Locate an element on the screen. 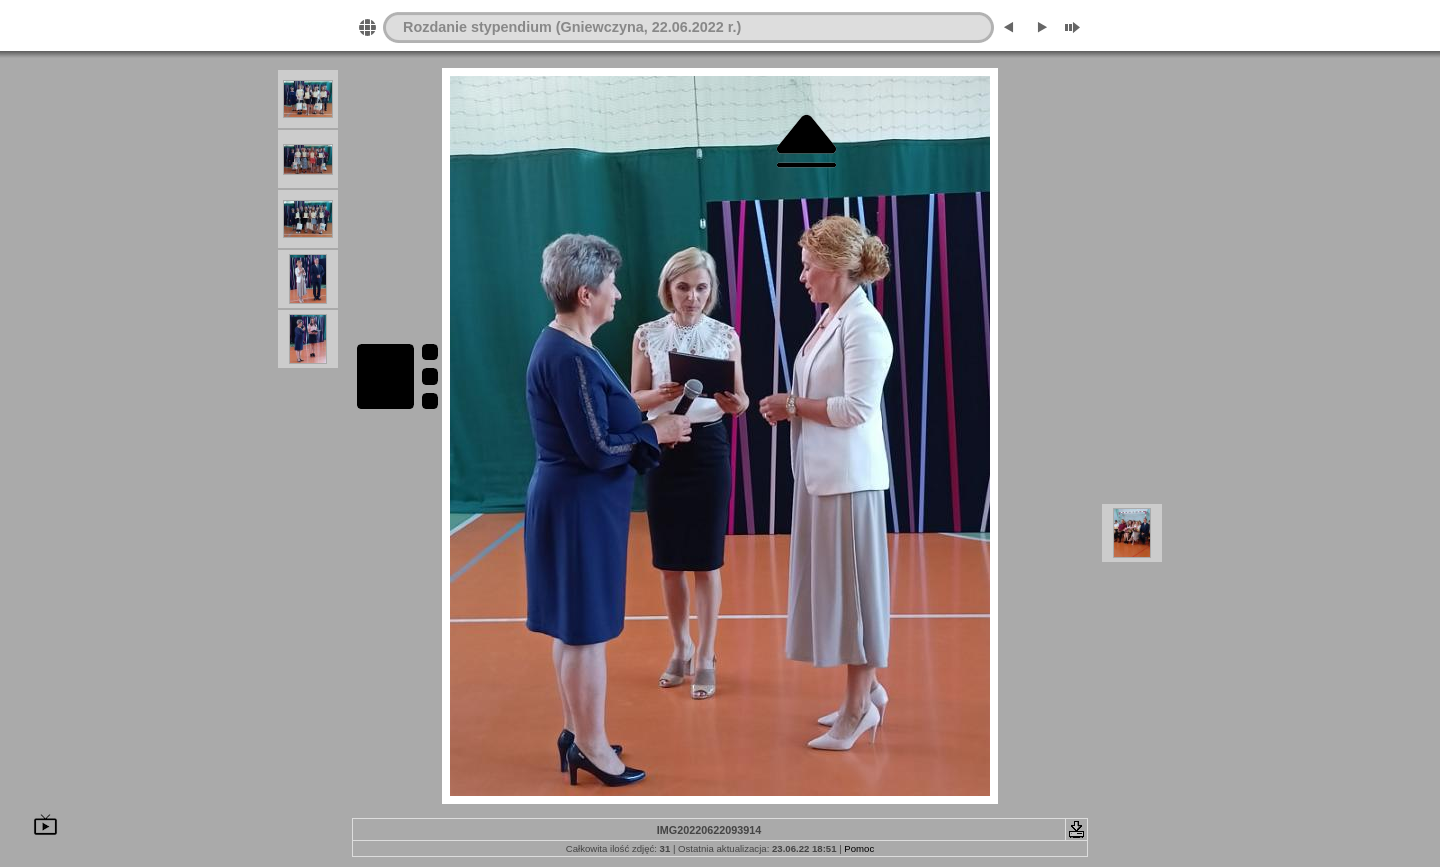  toggle sidebar panel visibility is located at coordinates (397, 376).